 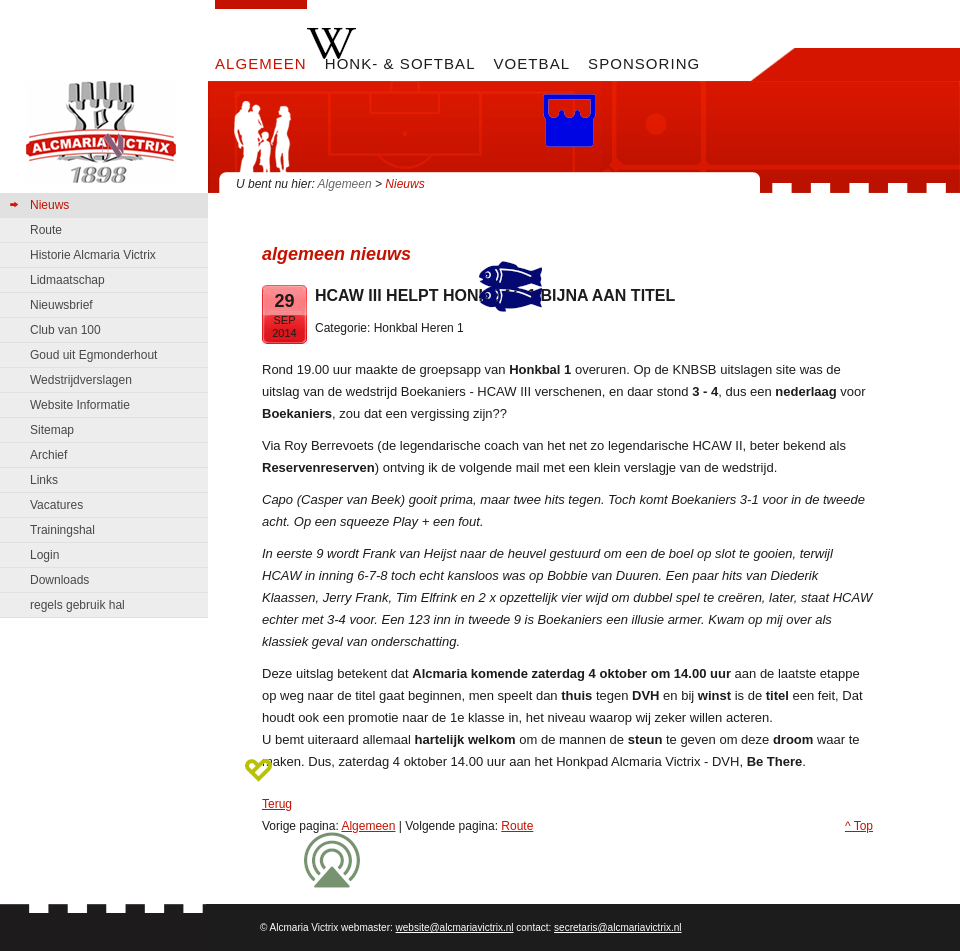 I want to click on open Google Fit app, so click(x=258, y=770).